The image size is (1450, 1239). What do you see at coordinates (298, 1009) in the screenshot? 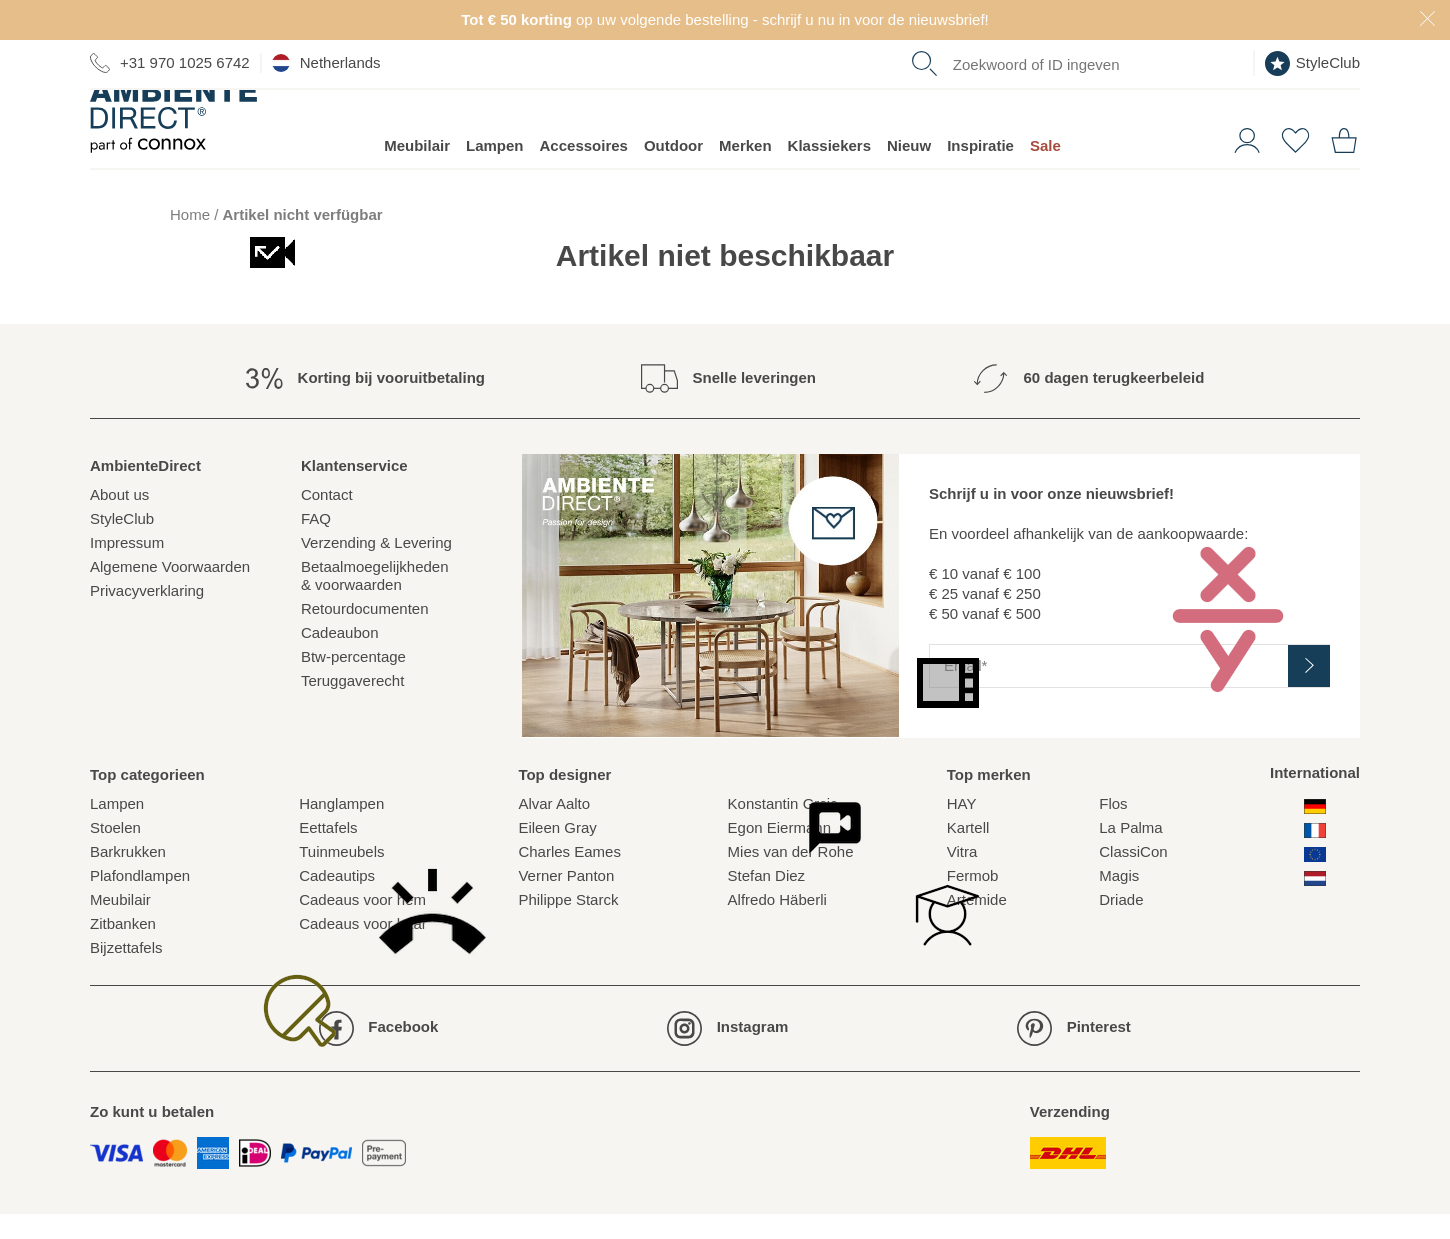
I see `access table tennis or ping pong game` at bounding box center [298, 1009].